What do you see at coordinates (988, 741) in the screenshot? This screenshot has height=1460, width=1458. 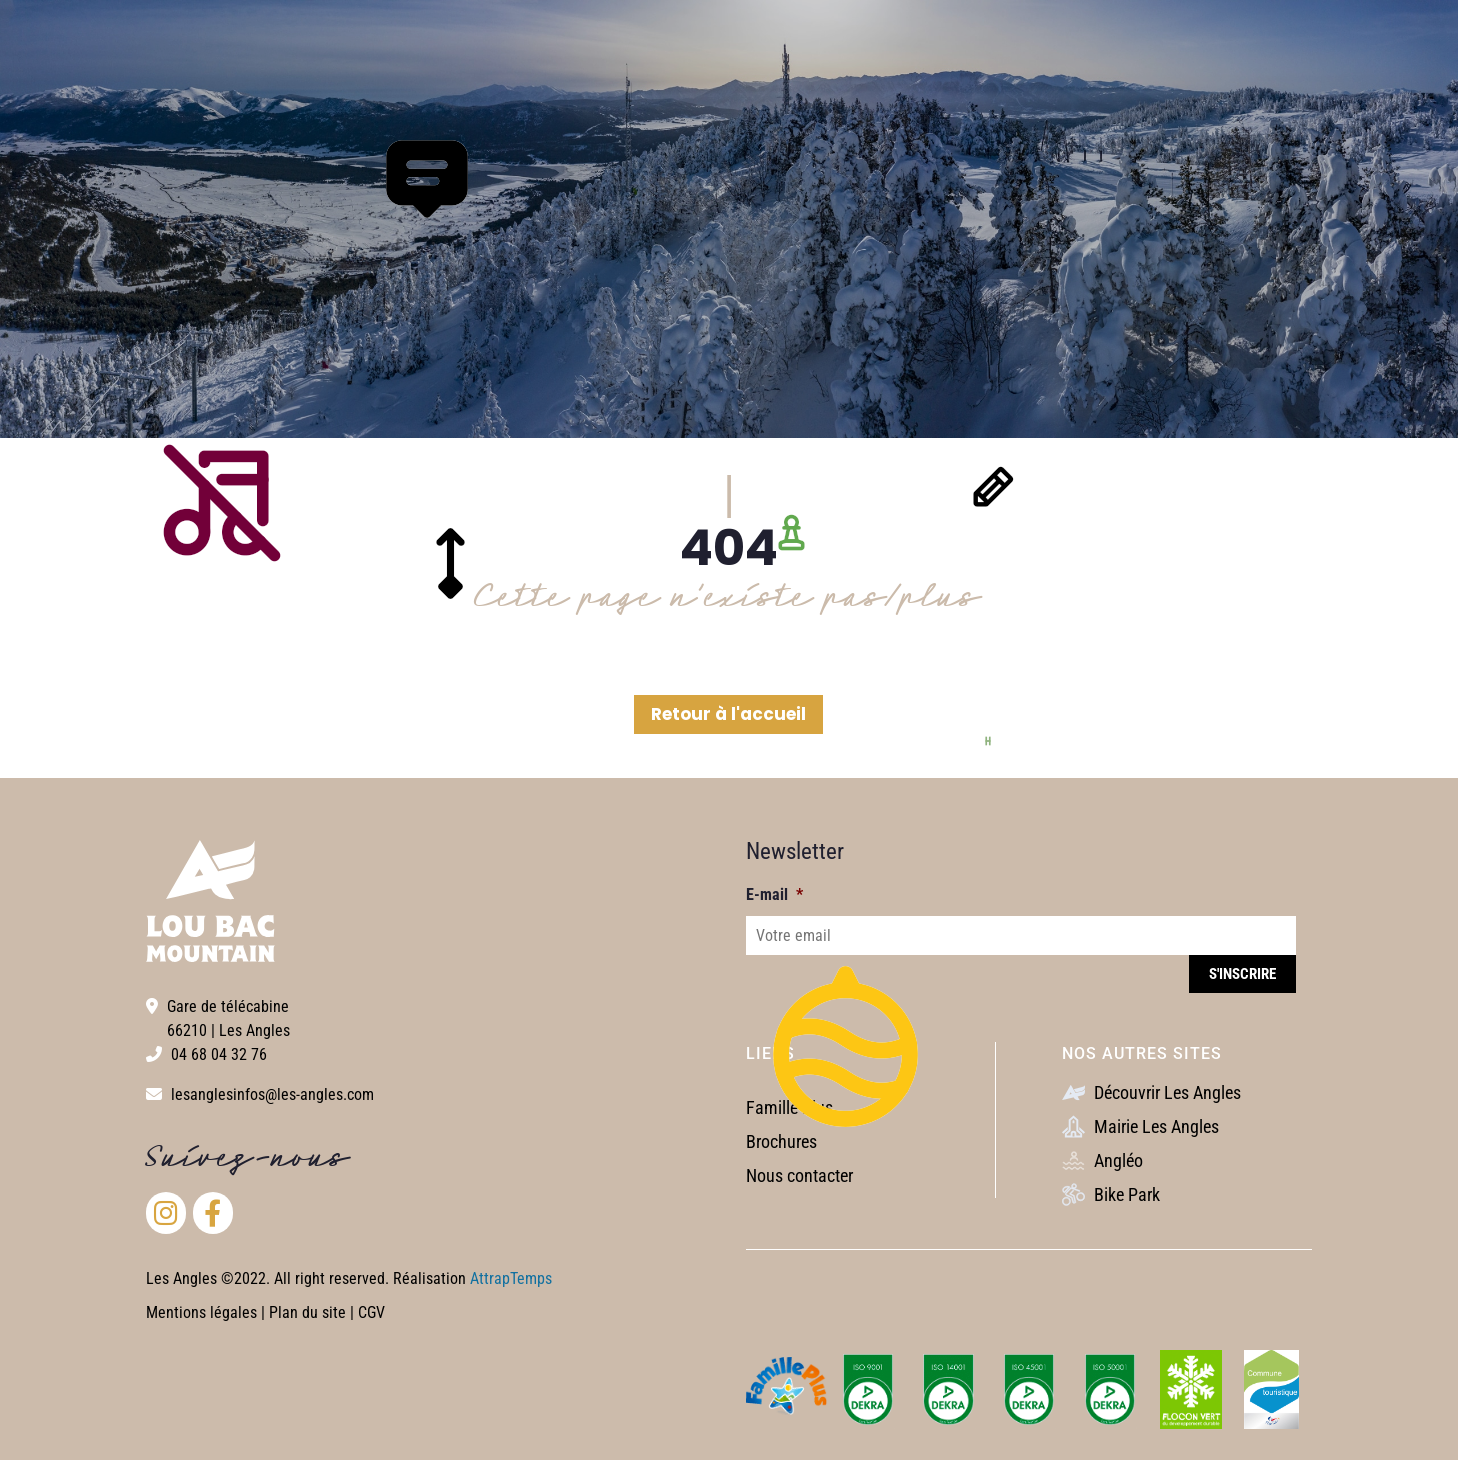 I see `indicates H or HSPA mobile network connection` at bounding box center [988, 741].